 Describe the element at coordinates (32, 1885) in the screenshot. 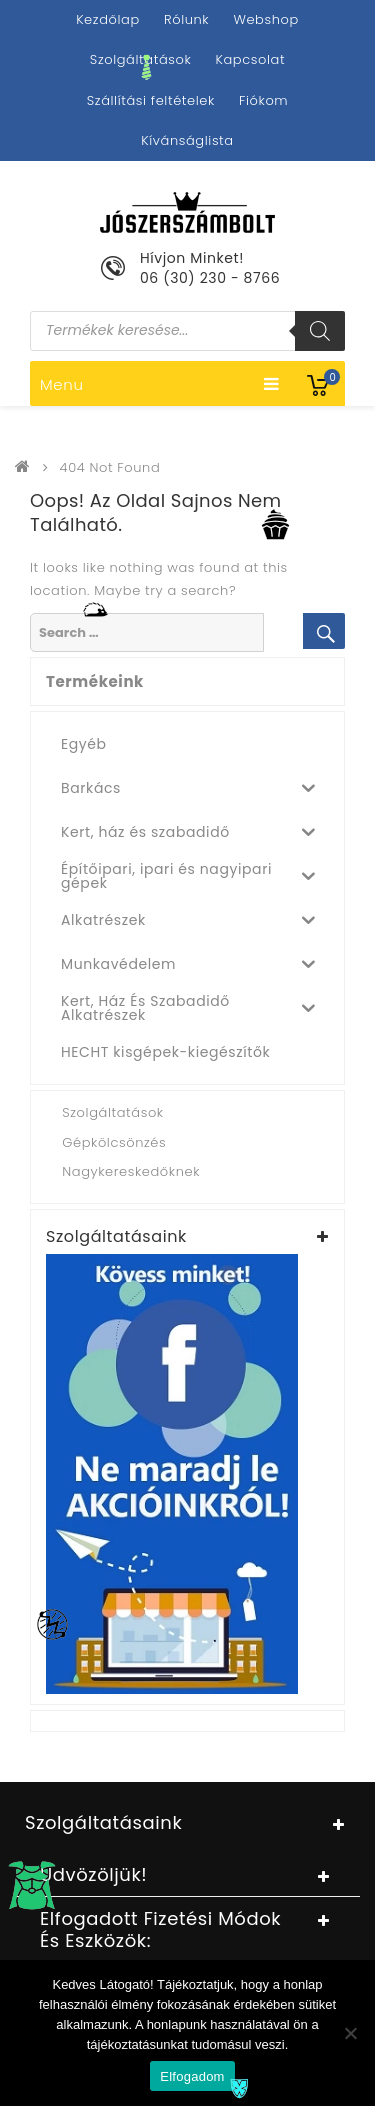

I see `equip armor or cape to character` at that location.